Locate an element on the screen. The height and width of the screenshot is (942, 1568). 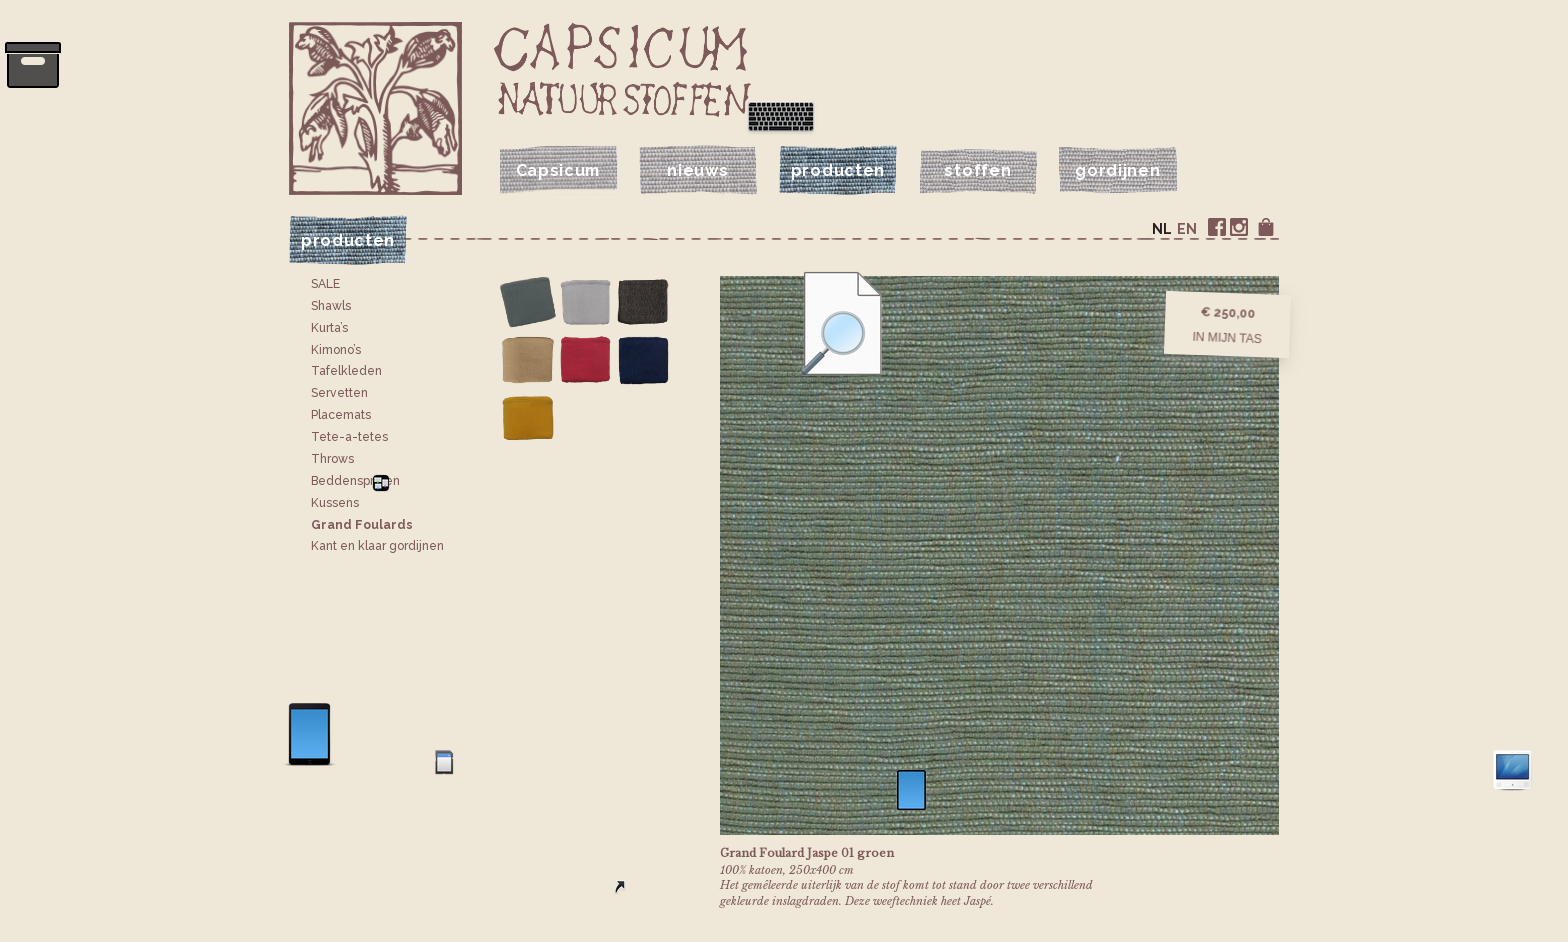
indicates an extended keyboard is connected is located at coordinates (781, 117).